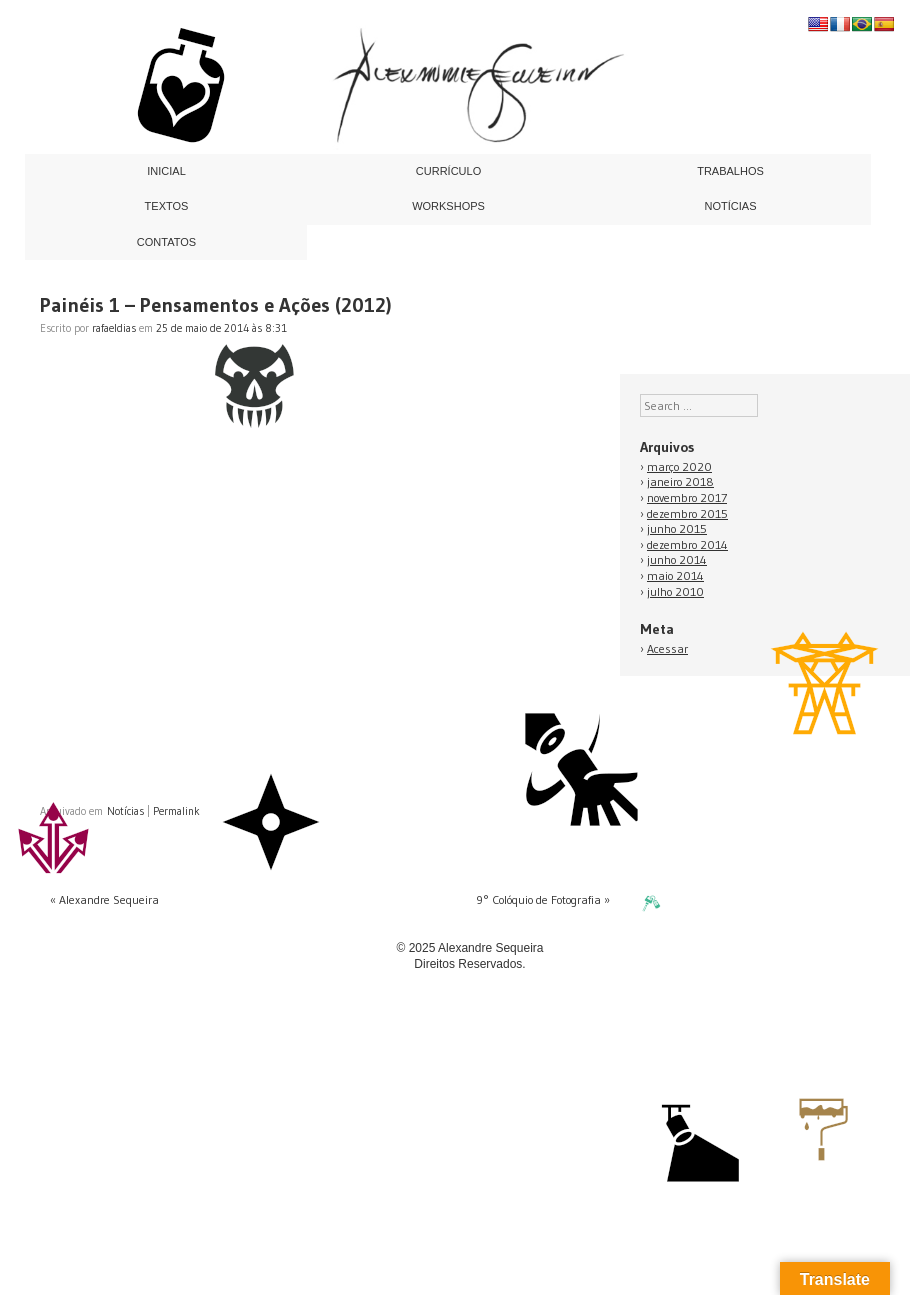  Describe the element at coordinates (581, 769) in the screenshot. I see `indicates amputation or limb loss in a medical game context` at that location.